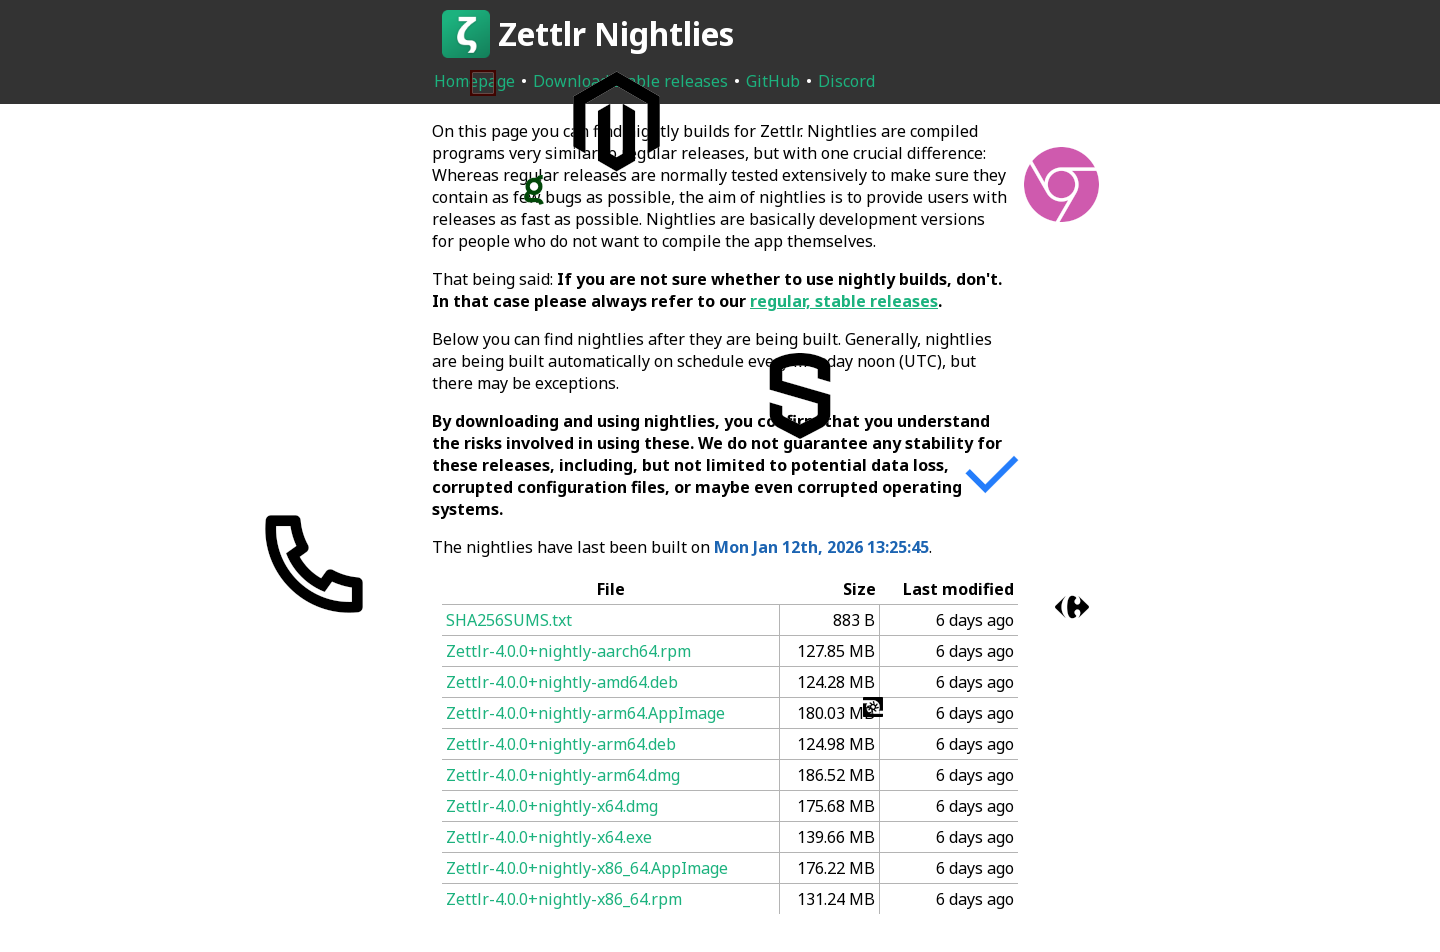 Image resolution: width=1440 pixels, height=952 pixels. I want to click on open Google Chrome browser, so click(1061, 184).